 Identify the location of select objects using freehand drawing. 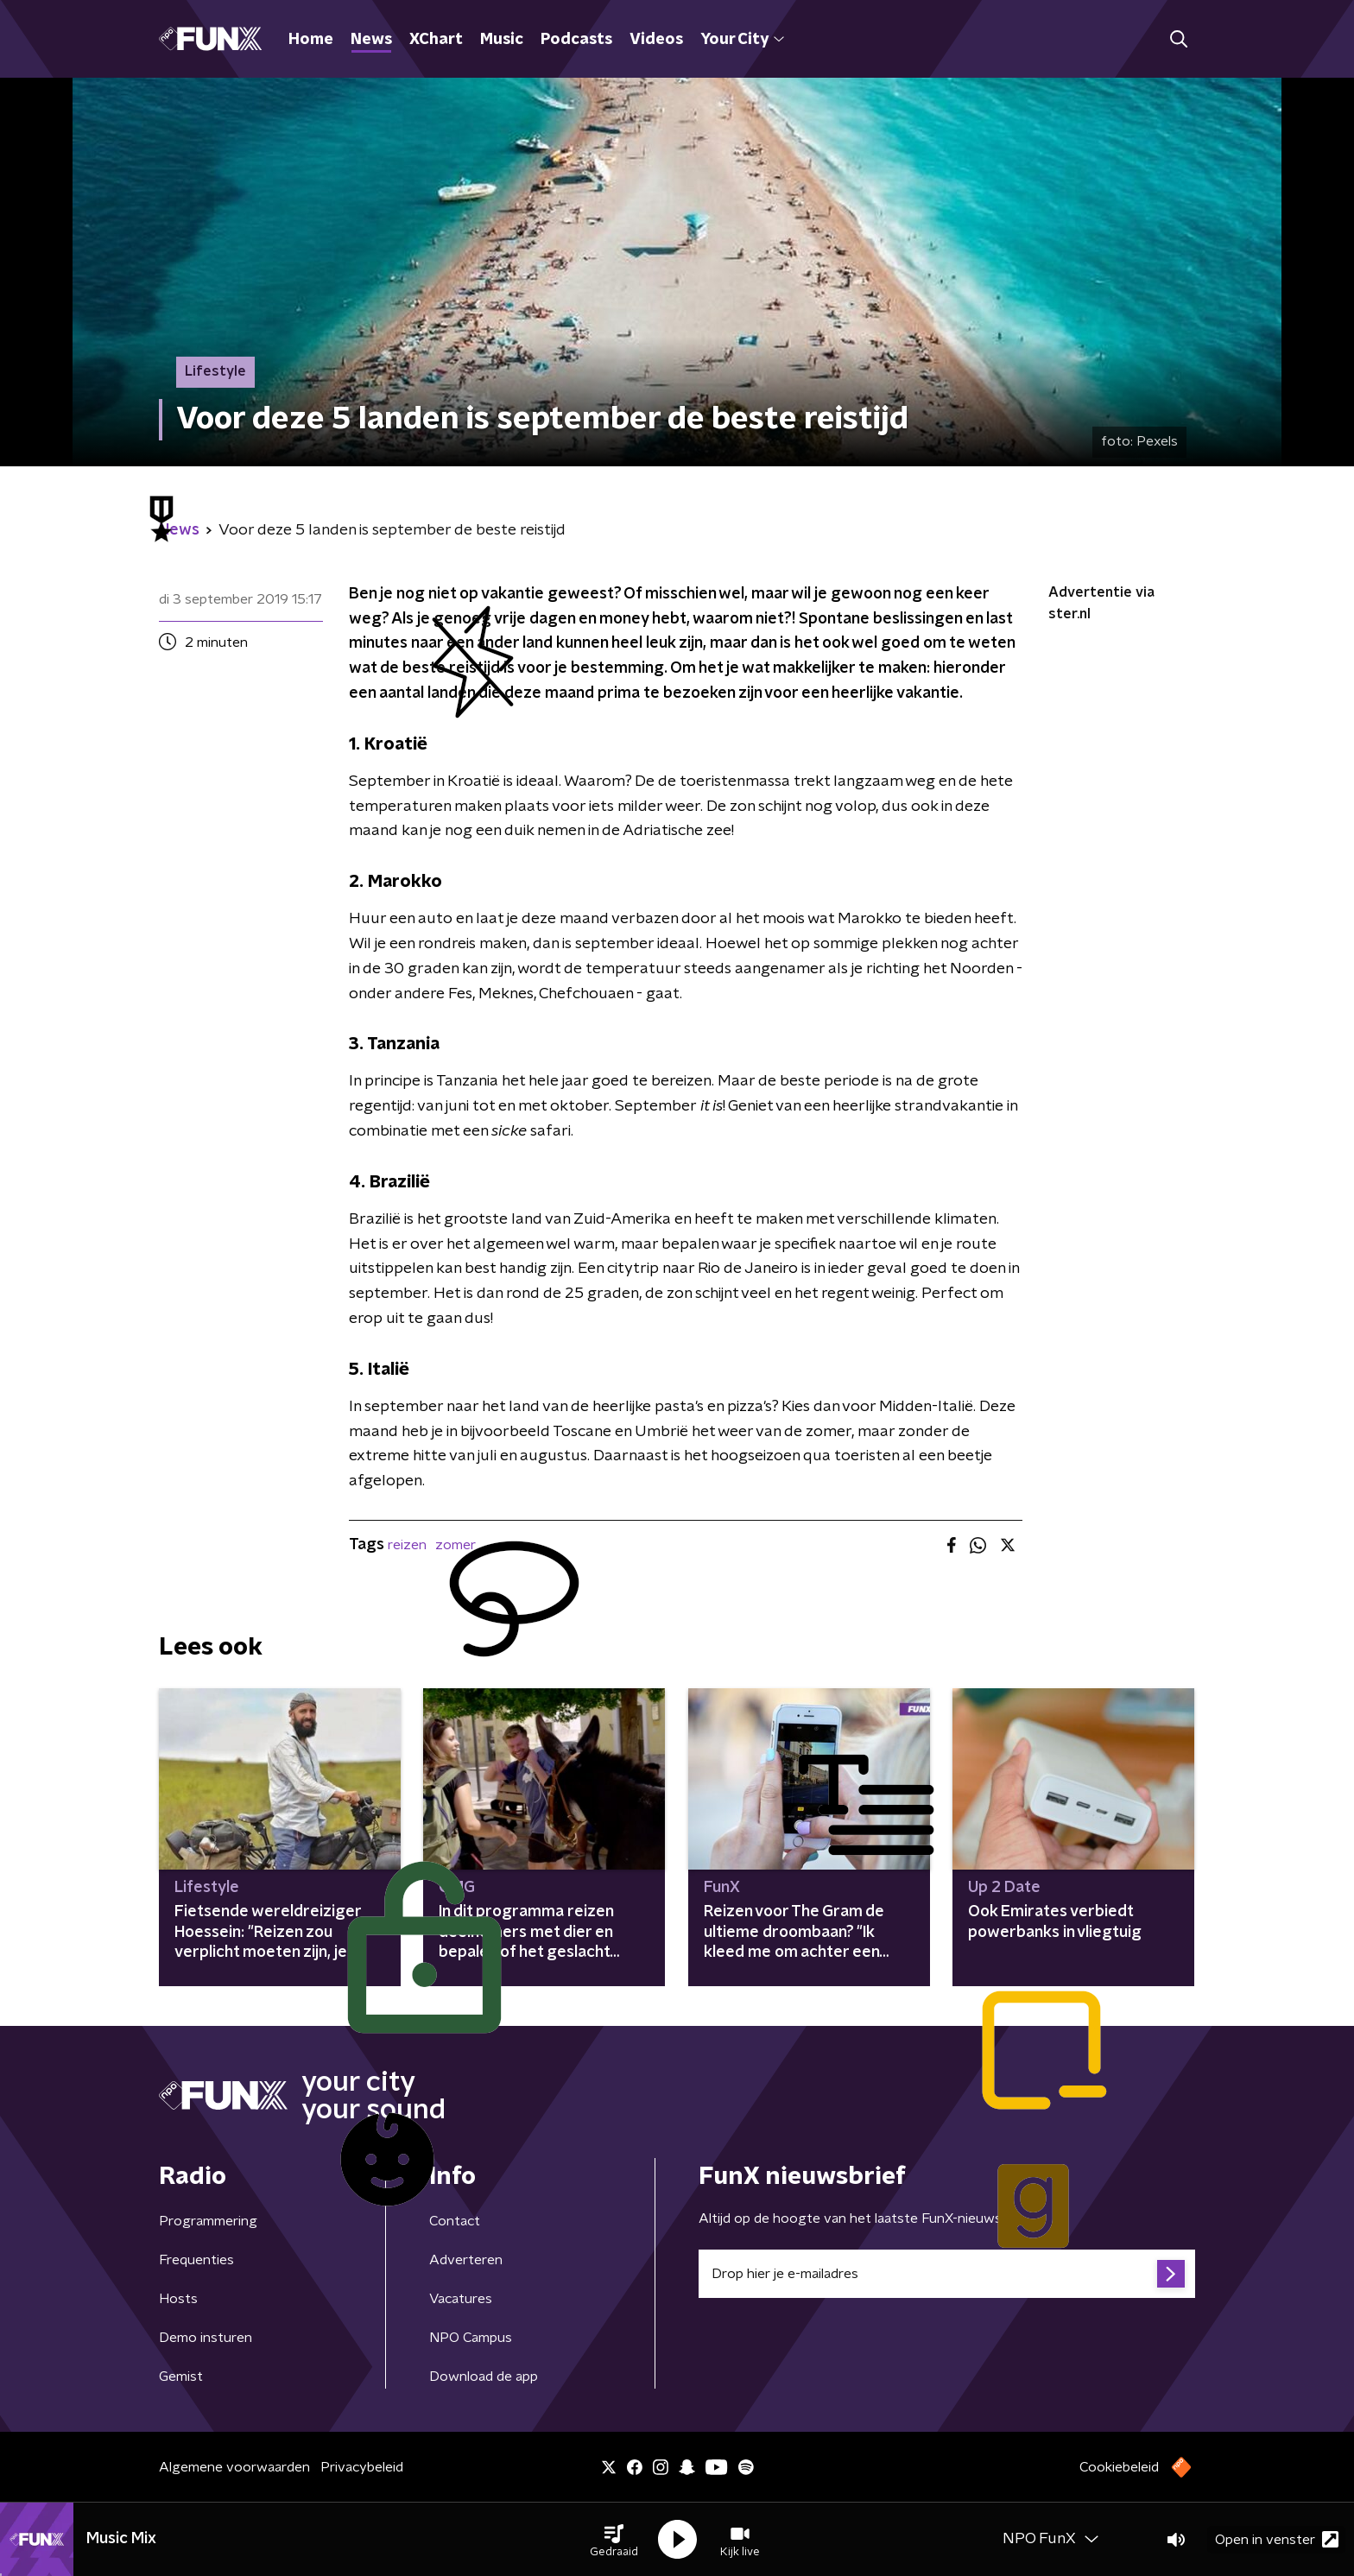
(514, 1592).